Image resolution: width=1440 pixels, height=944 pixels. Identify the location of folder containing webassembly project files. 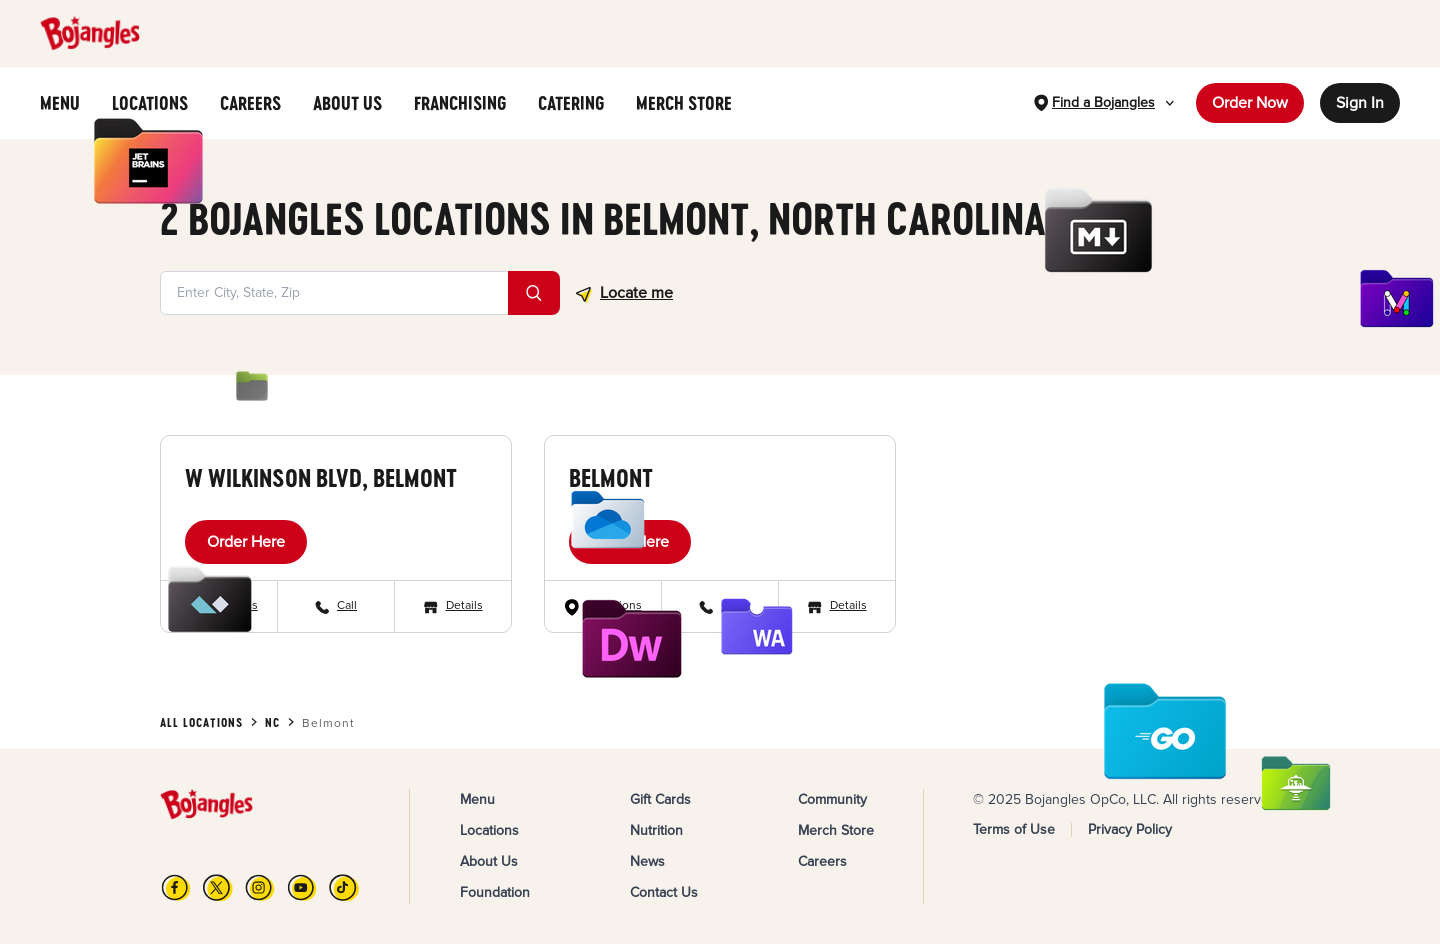
(756, 628).